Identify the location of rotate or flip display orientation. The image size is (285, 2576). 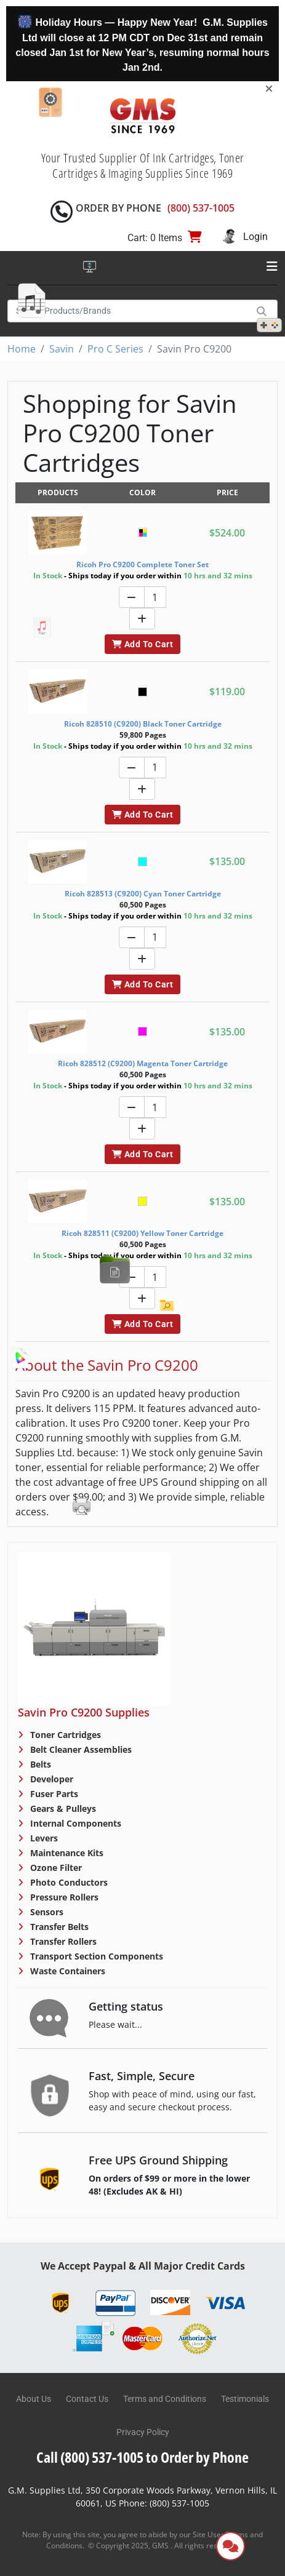
(89, 266).